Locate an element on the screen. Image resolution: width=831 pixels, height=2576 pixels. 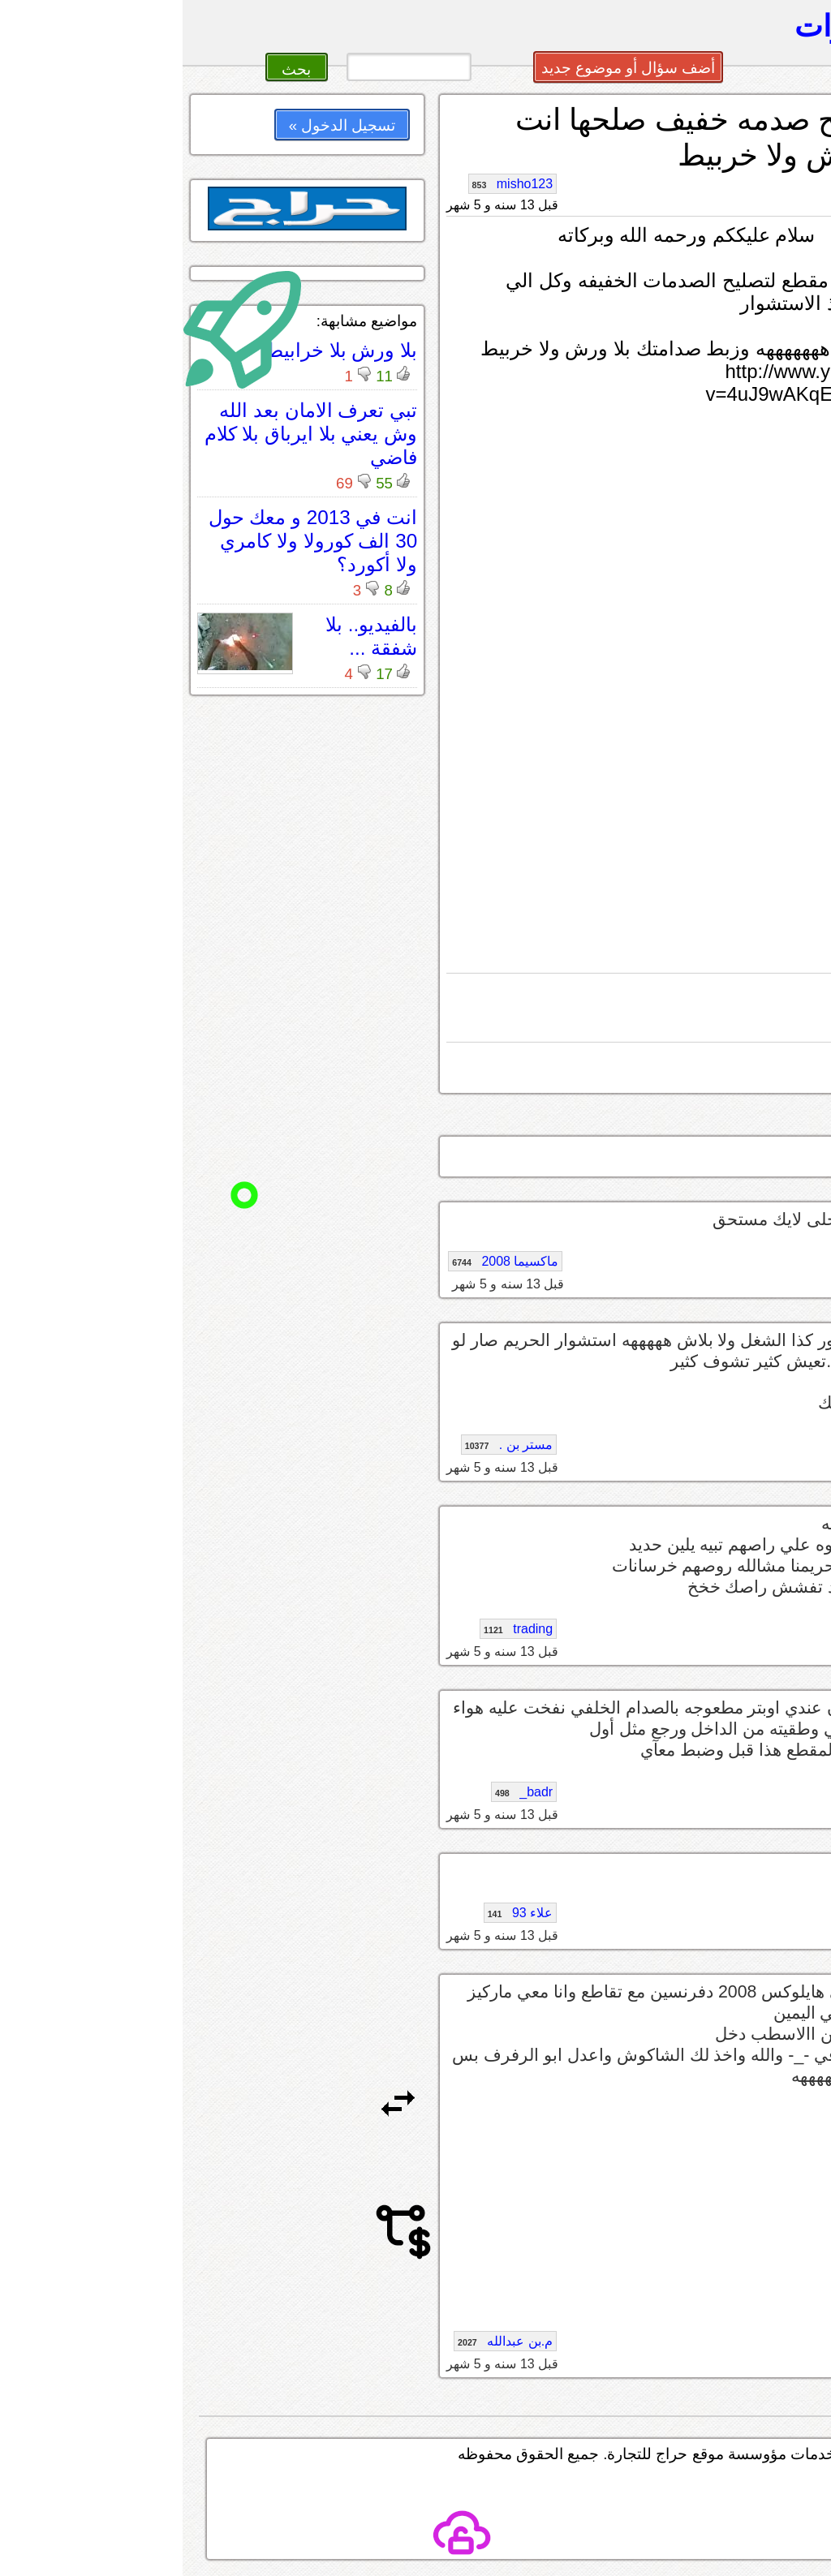
indicates an unread item or notification is located at coordinates (244, 1195).